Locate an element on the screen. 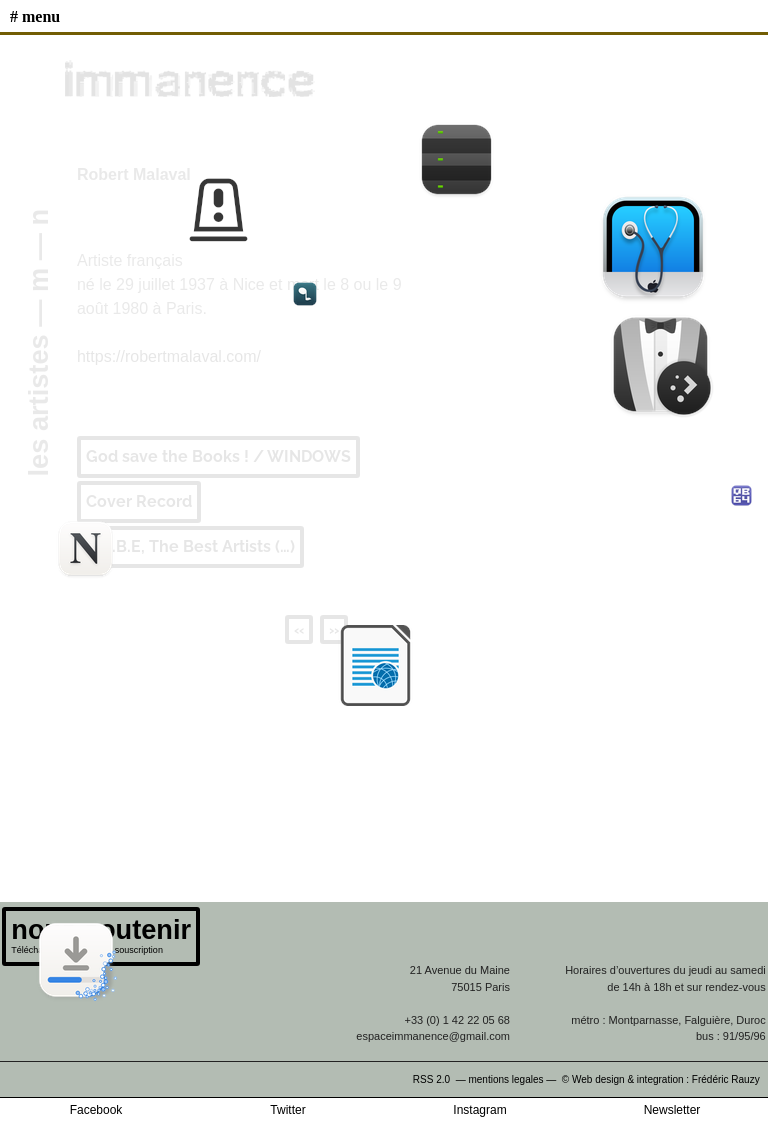 The height and width of the screenshot is (1122, 768). open system cleaner utility is located at coordinates (653, 247).